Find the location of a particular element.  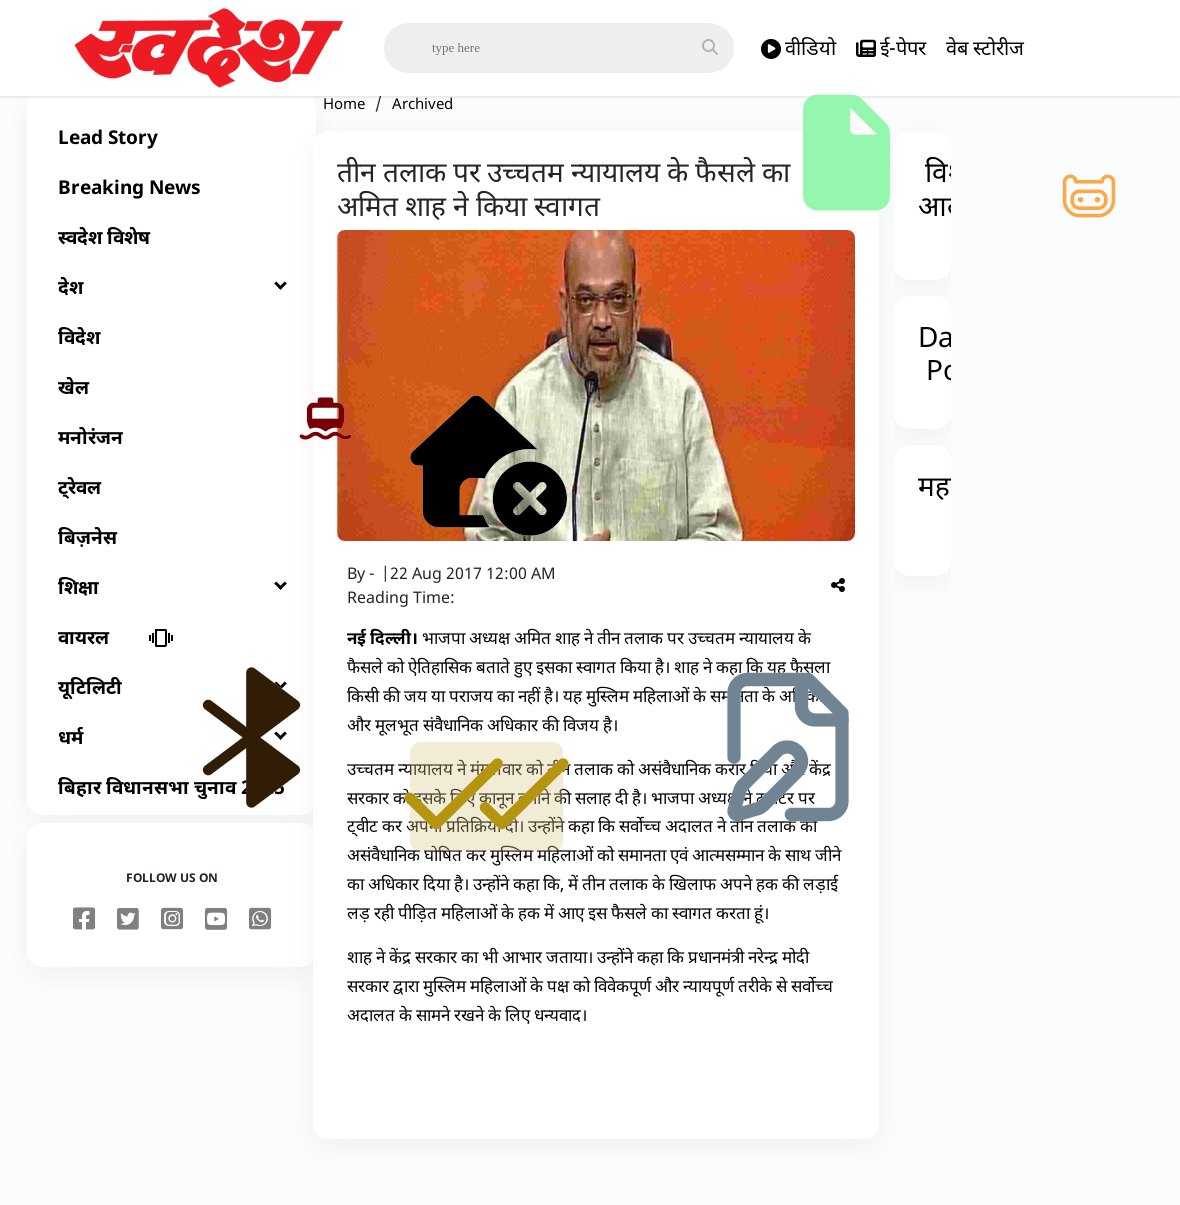

finn the human character icon from adventure time is located at coordinates (1089, 195).